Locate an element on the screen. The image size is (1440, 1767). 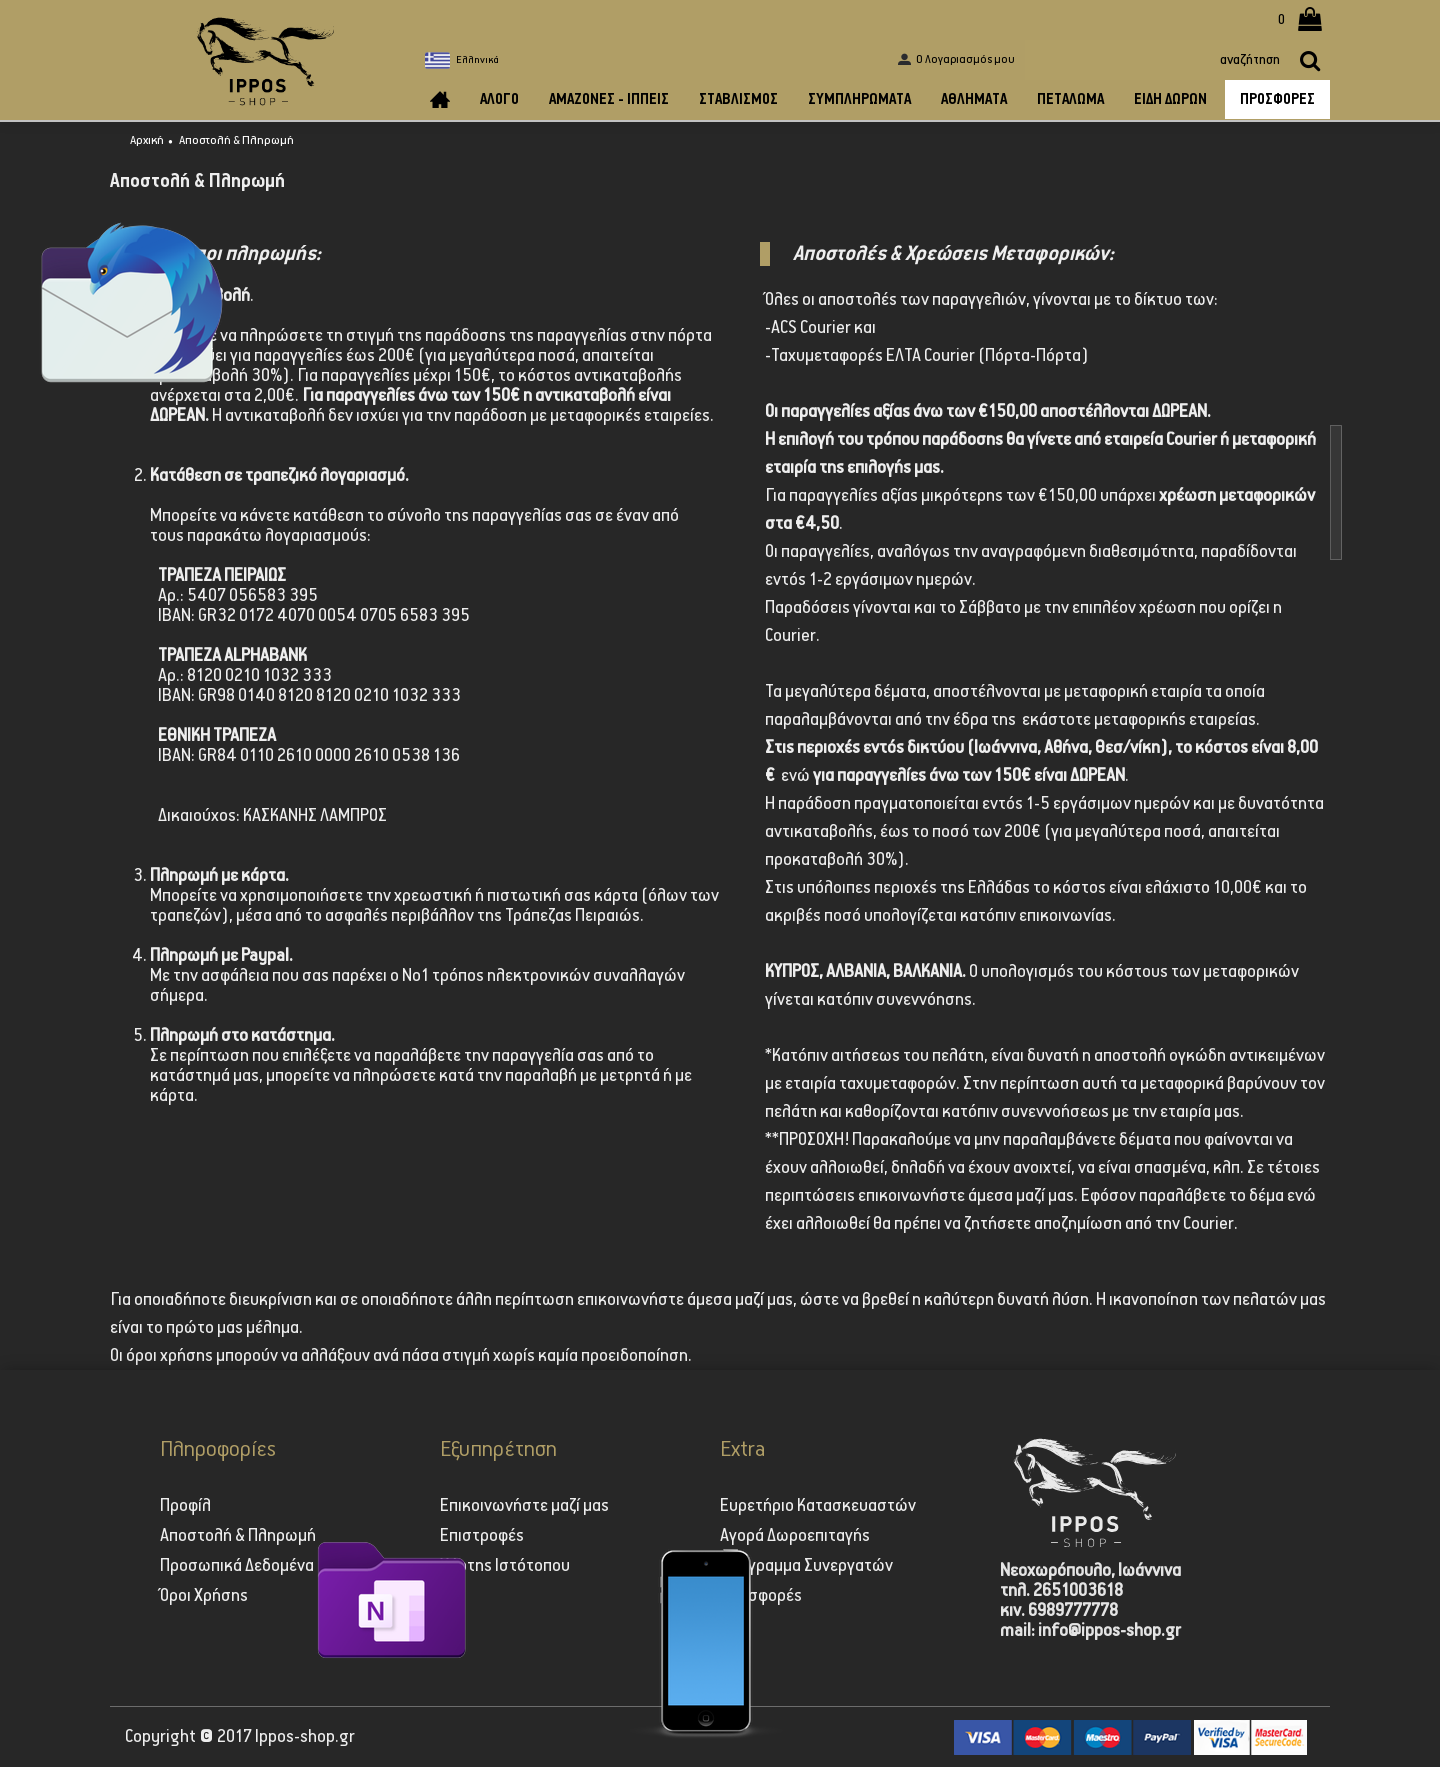
visual divider between UI elements is located at coordinates (1341, 492).